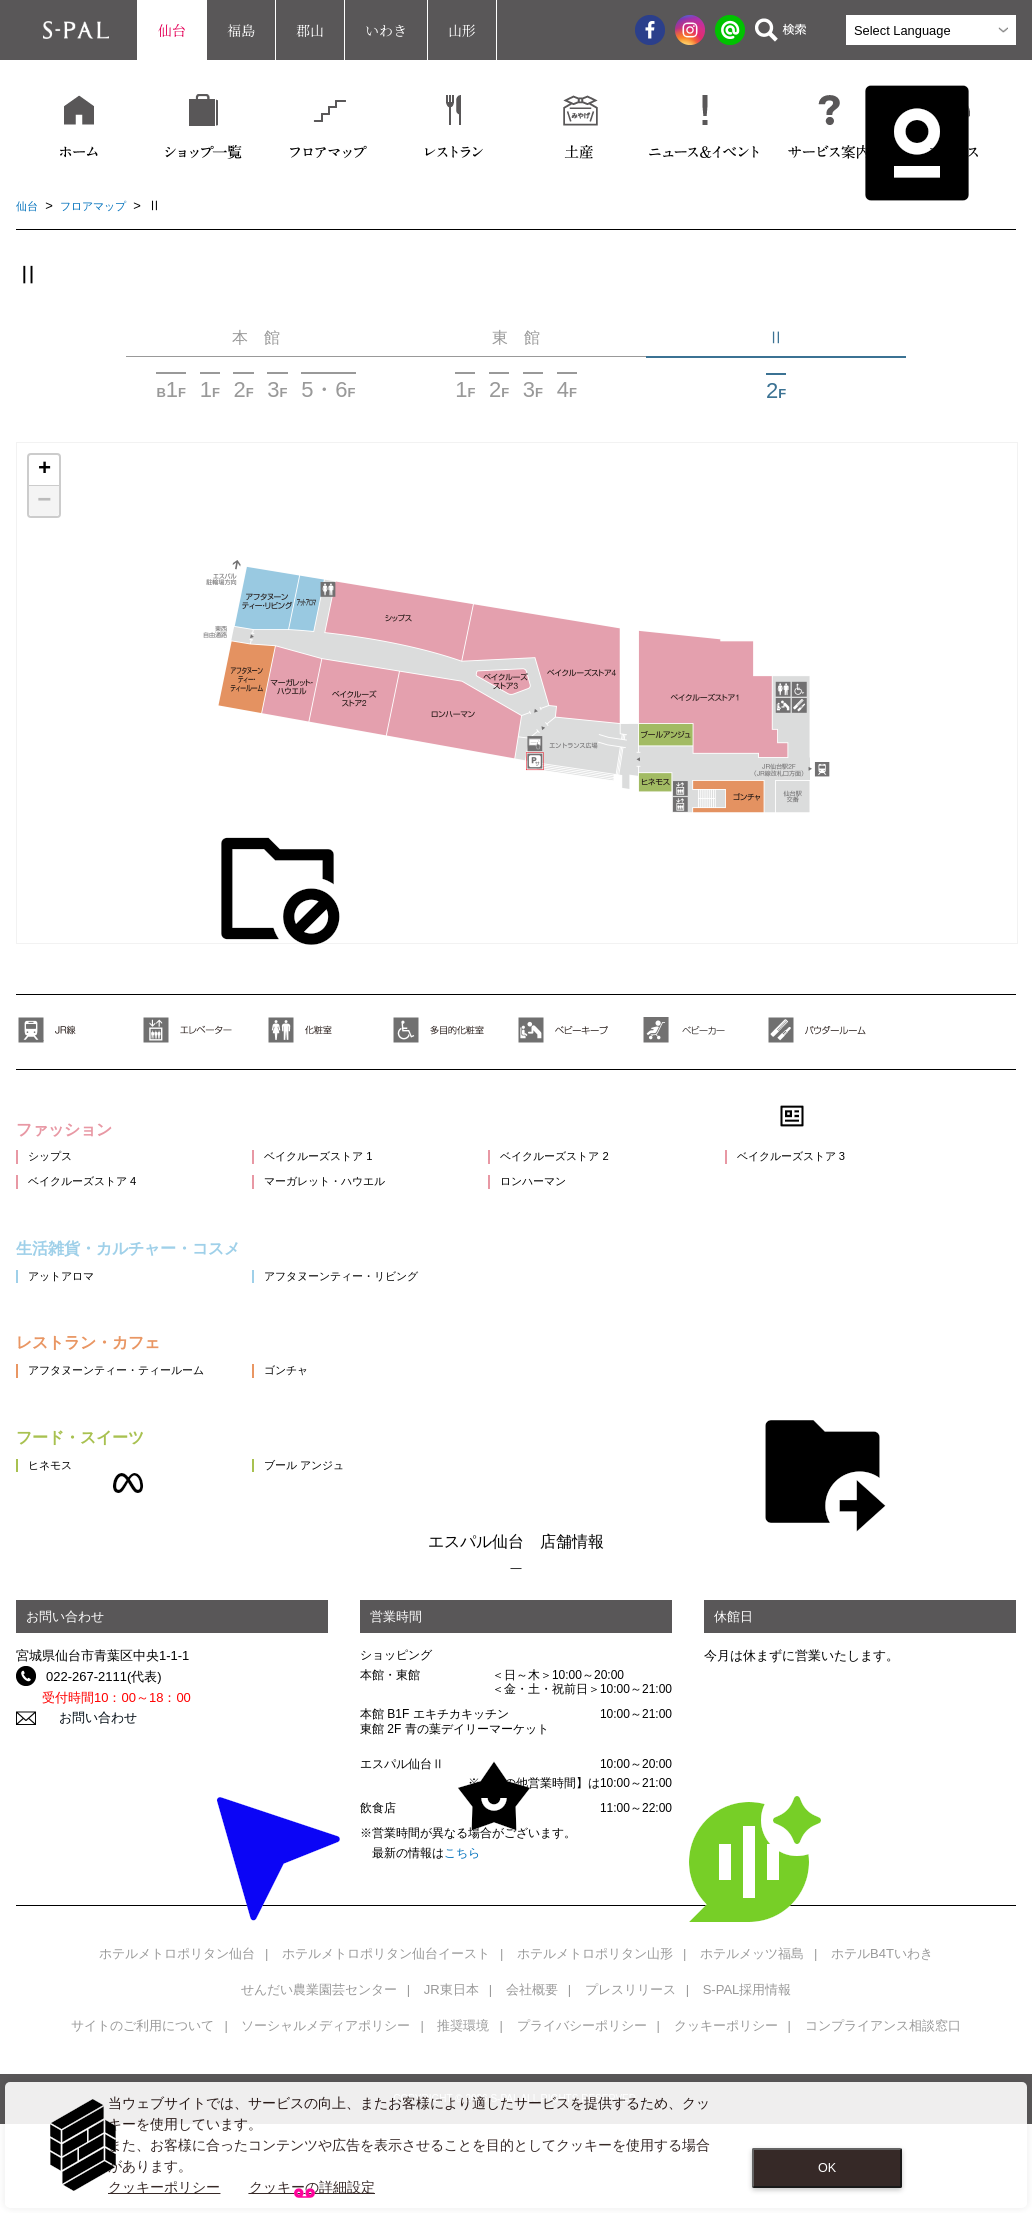 This screenshot has height=2213, width=1032. What do you see at coordinates (304, 2193) in the screenshot?
I see `access voicemail messages` at bounding box center [304, 2193].